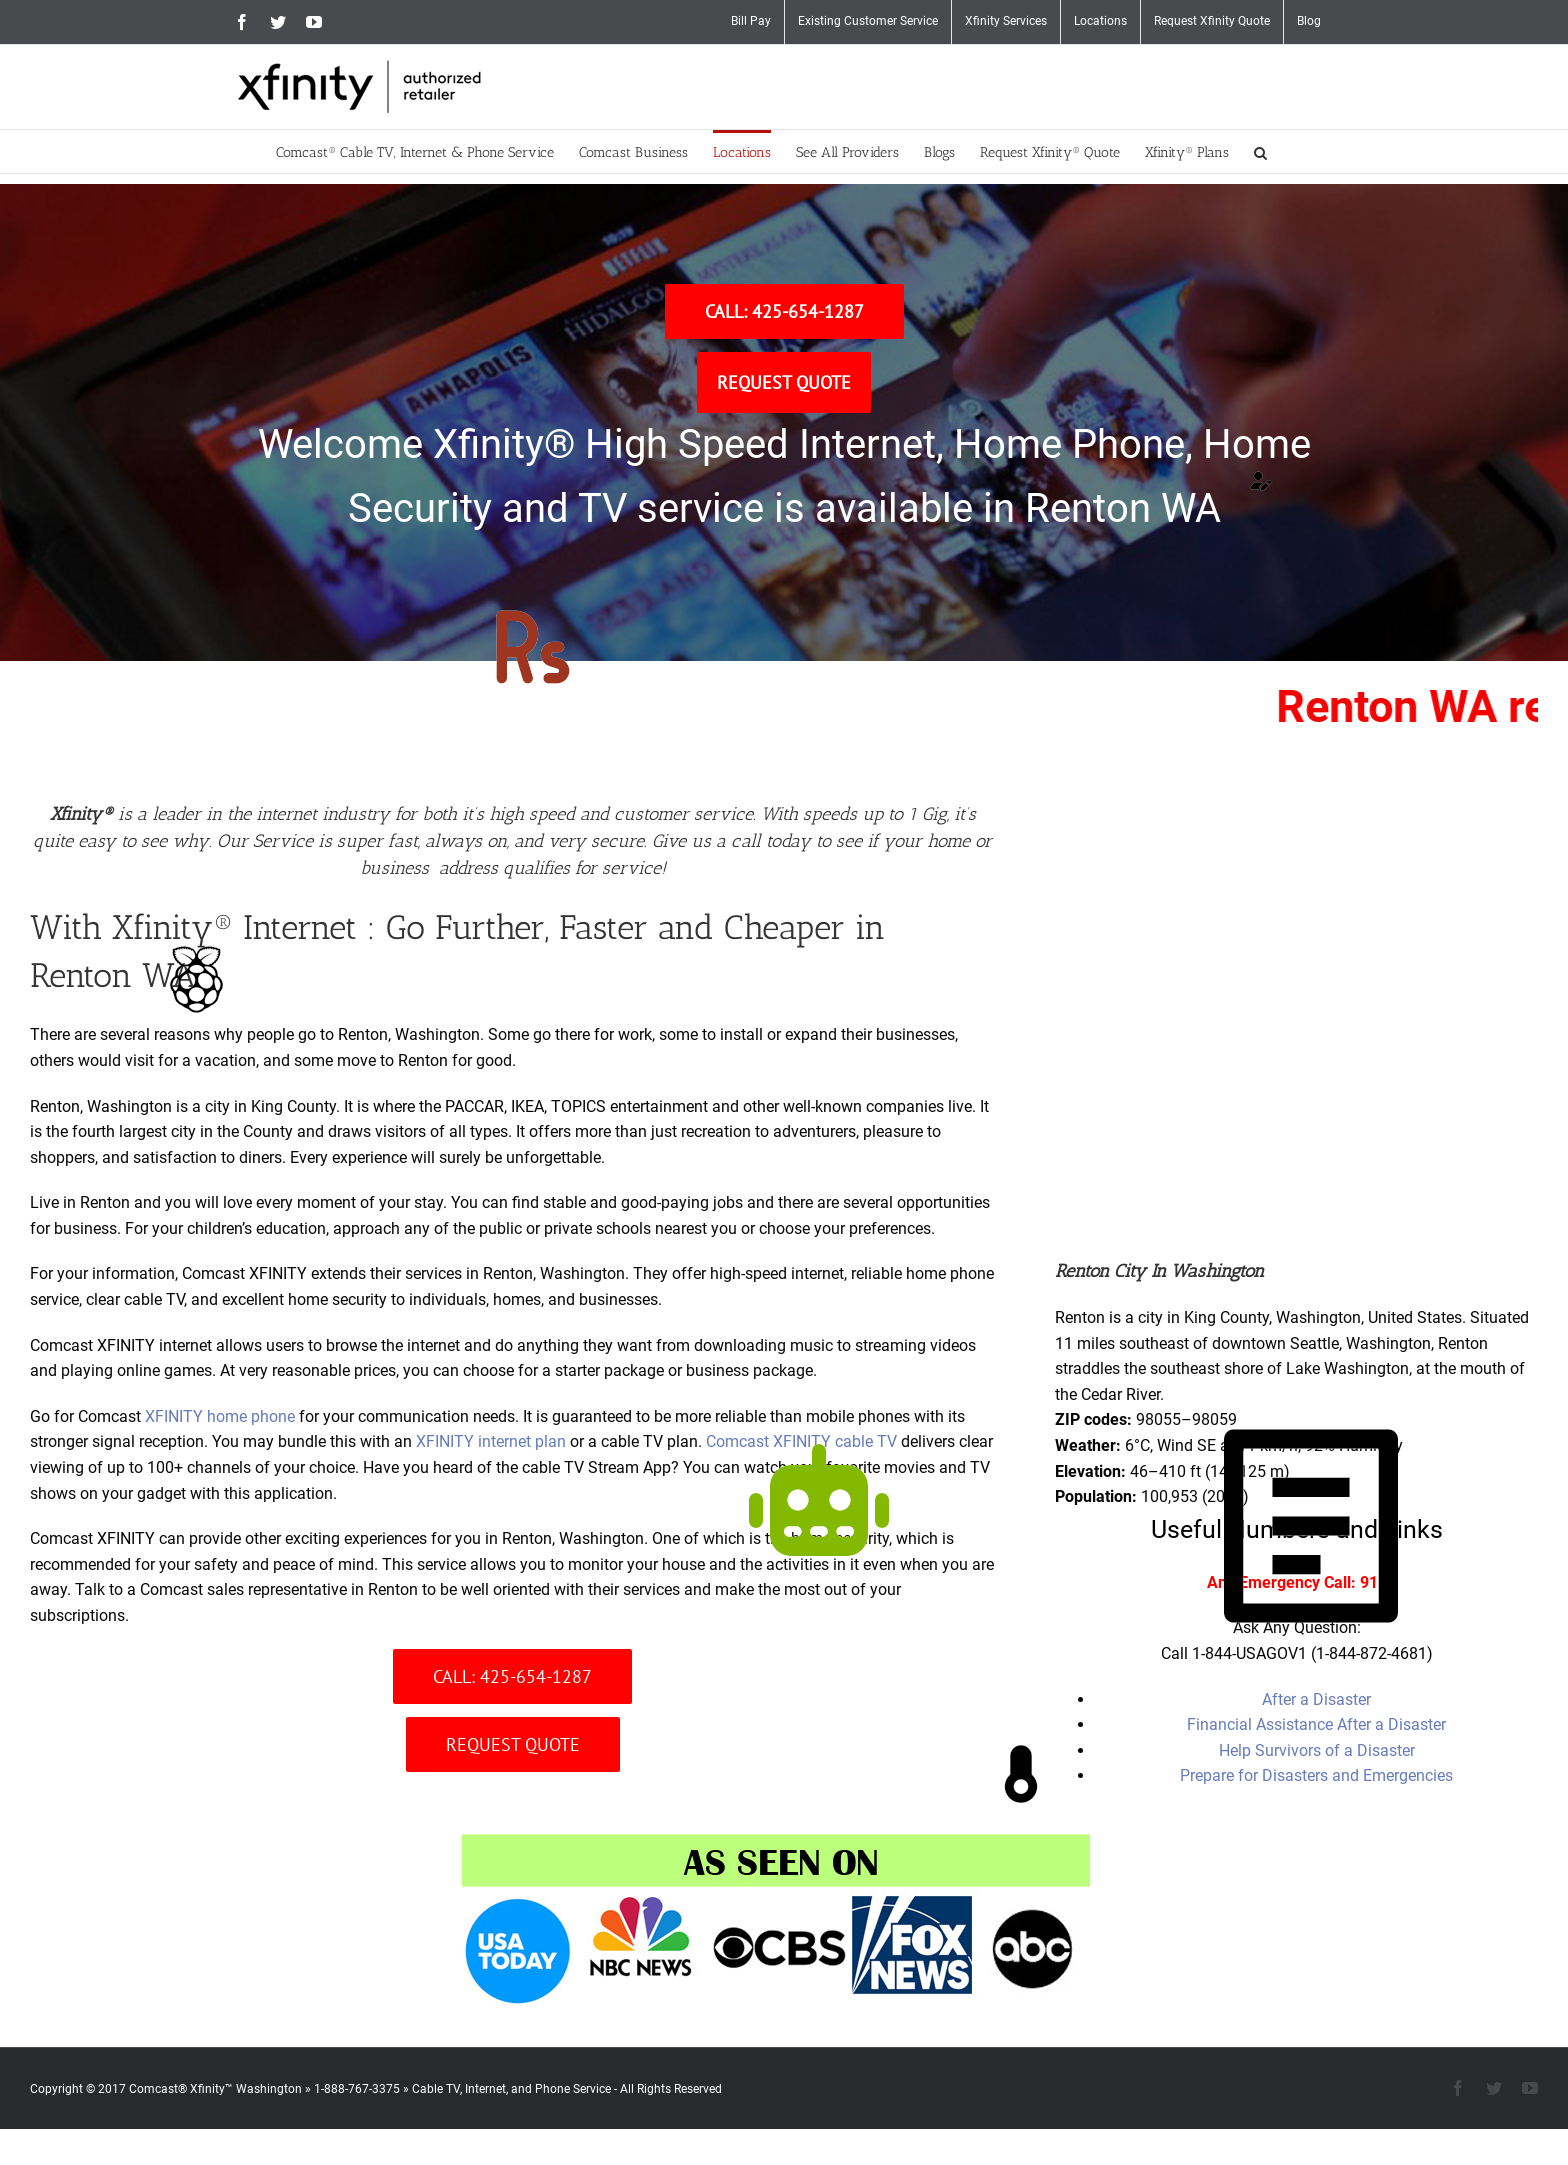 The width and height of the screenshot is (1568, 2165). What do you see at coordinates (819, 1507) in the screenshot?
I see `access AI assistant or chatbot features` at bounding box center [819, 1507].